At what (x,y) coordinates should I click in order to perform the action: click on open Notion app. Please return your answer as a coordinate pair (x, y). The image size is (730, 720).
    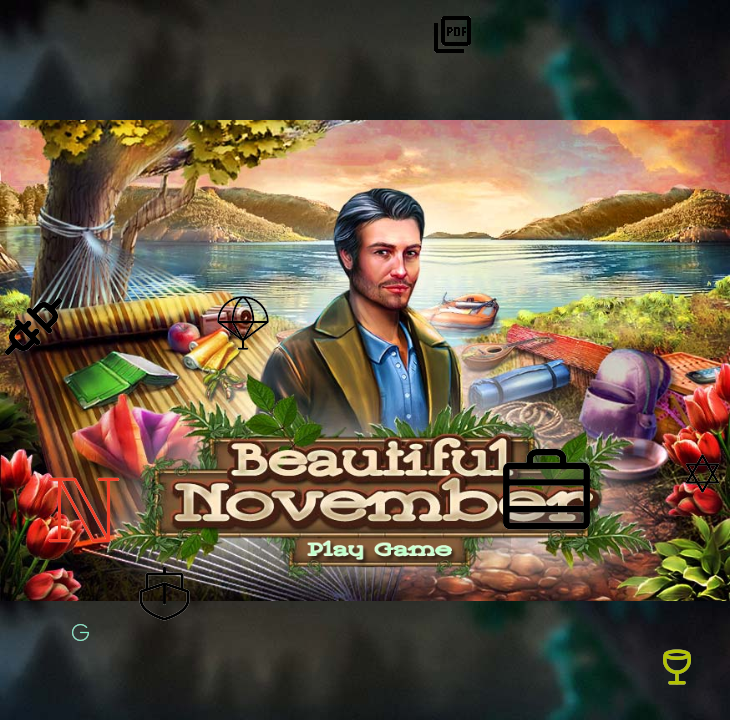
    Looking at the image, I should click on (84, 510).